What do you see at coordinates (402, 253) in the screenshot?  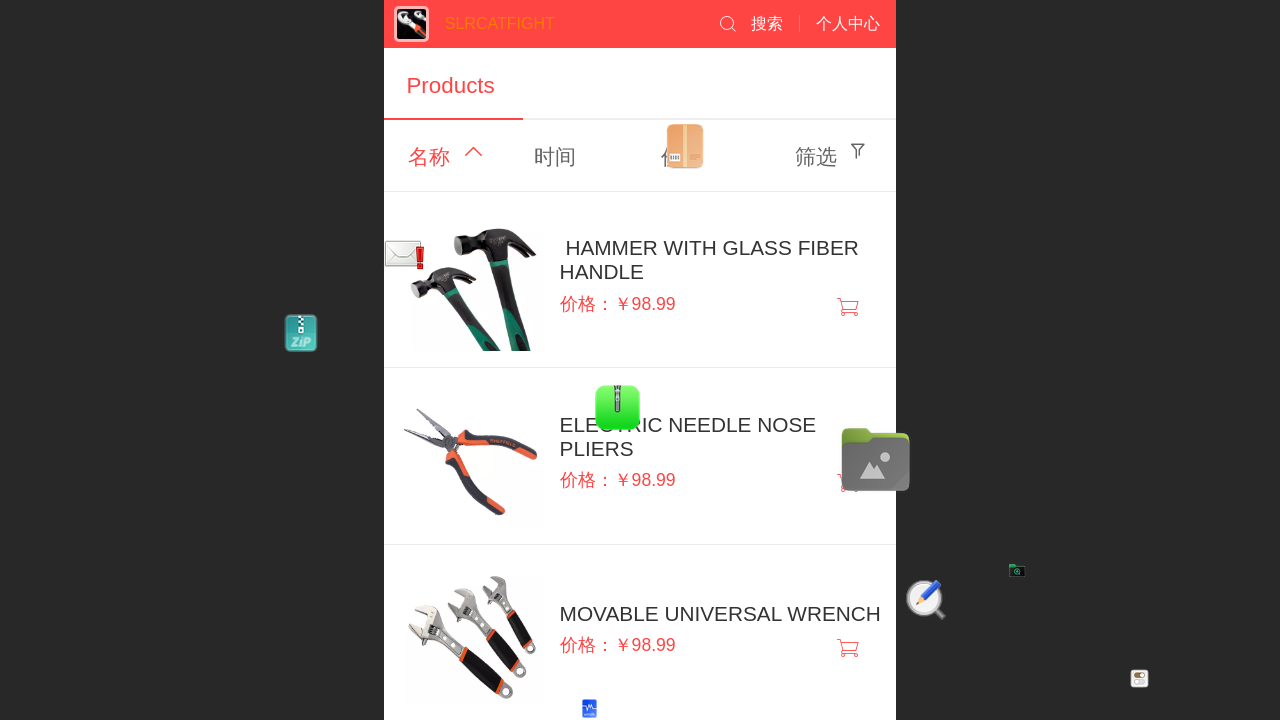 I see `mark email as important` at bounding box center [402, 253].